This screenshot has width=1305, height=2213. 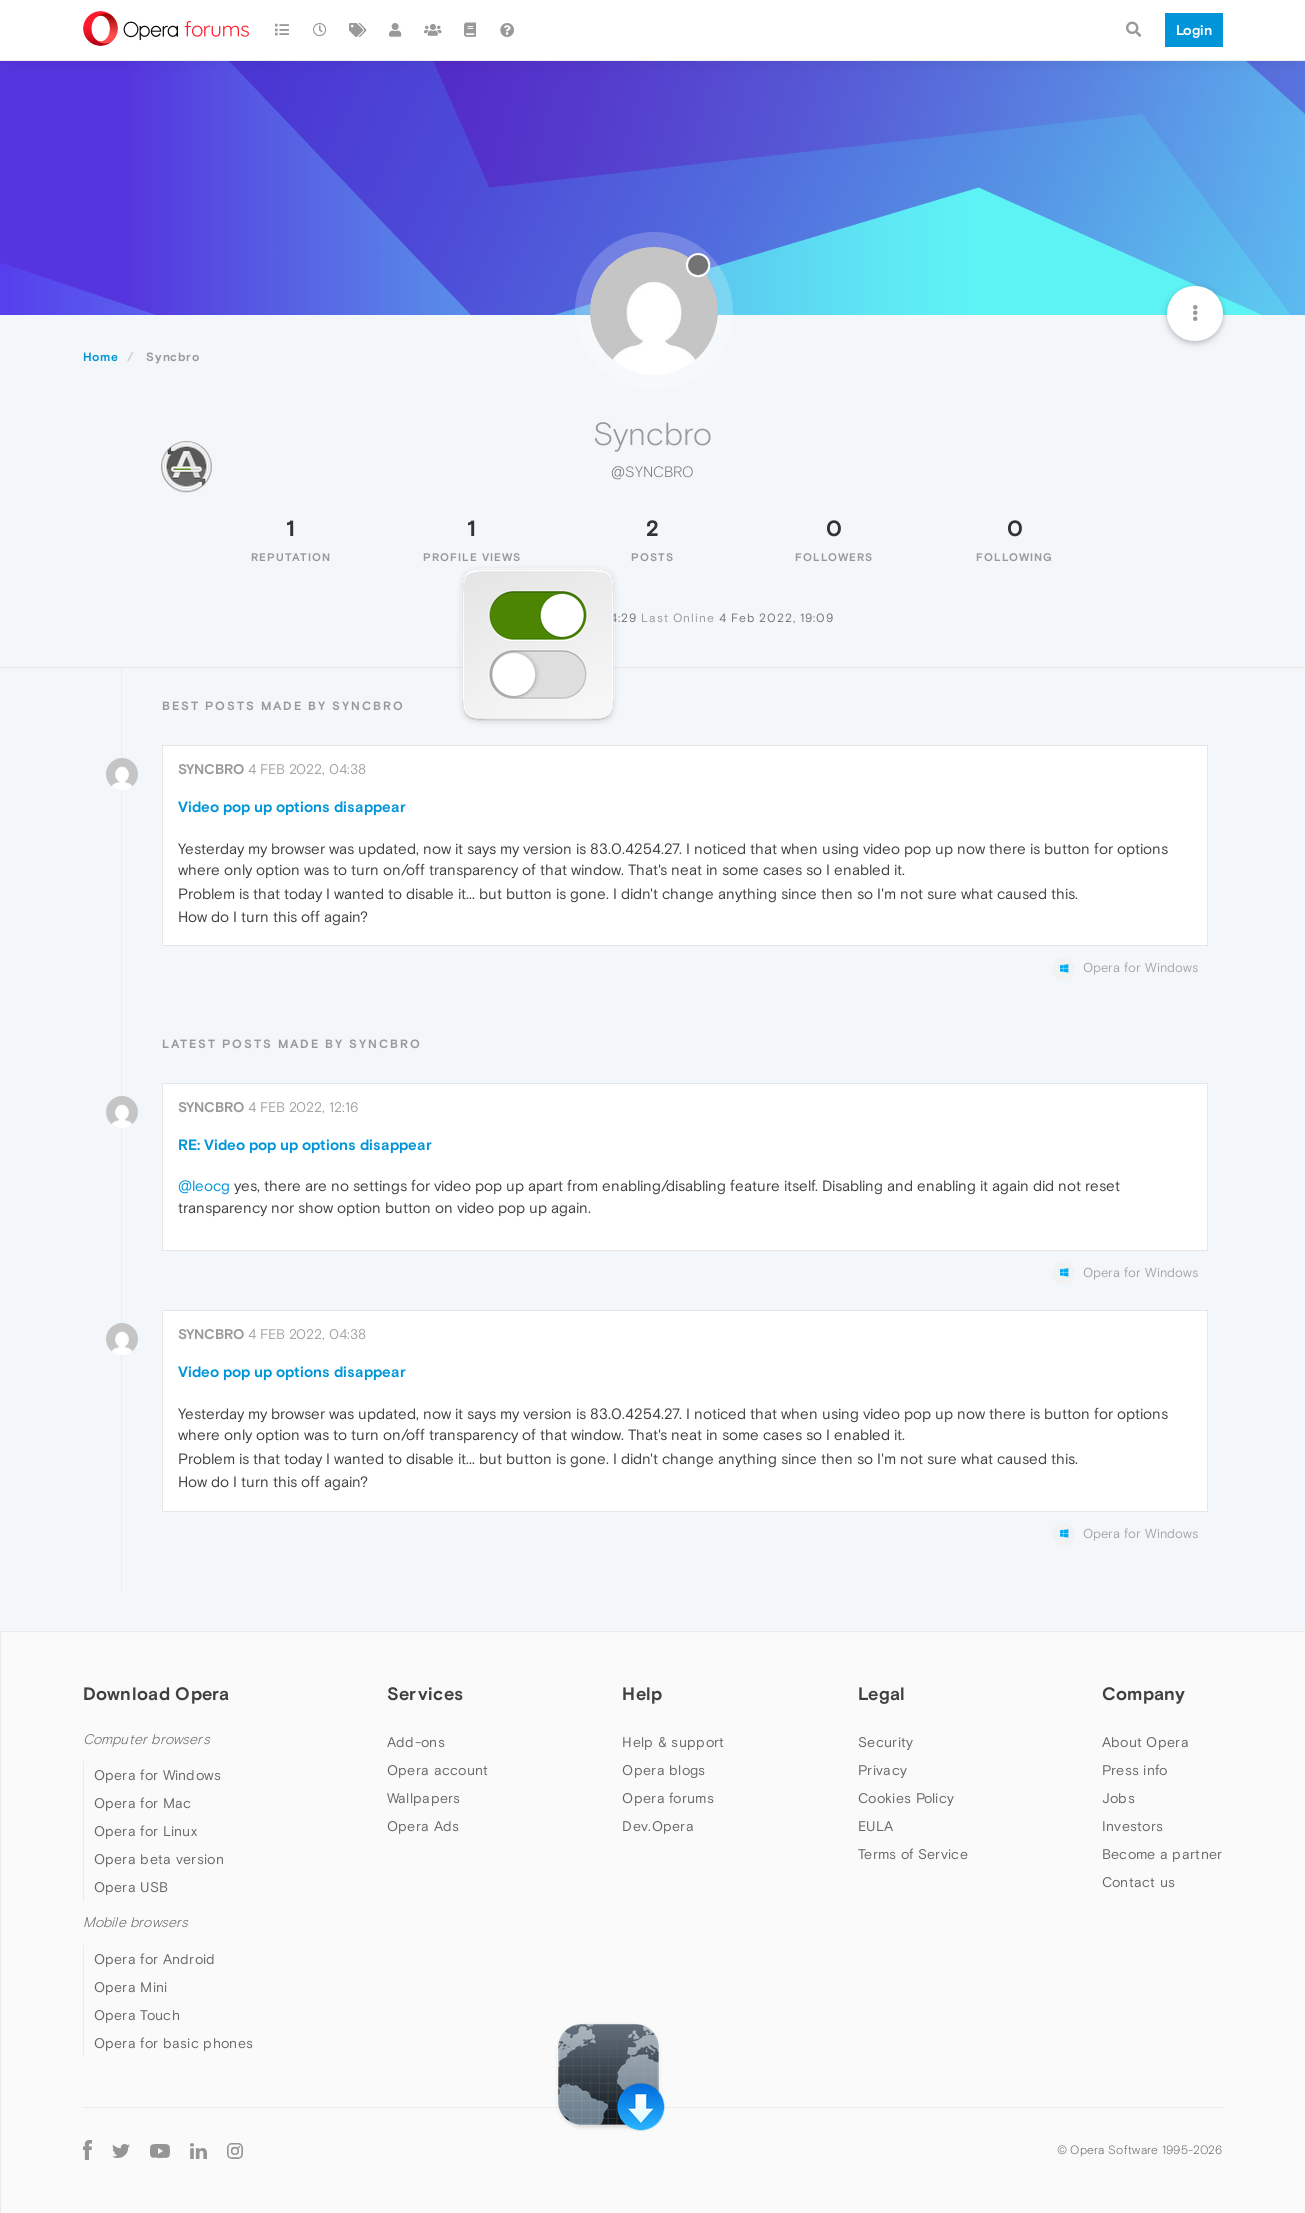 What do you see at coordinates (608, 2074) in the screenshot?
I see `open xdman download manager` at bounding box center [608, 2074].